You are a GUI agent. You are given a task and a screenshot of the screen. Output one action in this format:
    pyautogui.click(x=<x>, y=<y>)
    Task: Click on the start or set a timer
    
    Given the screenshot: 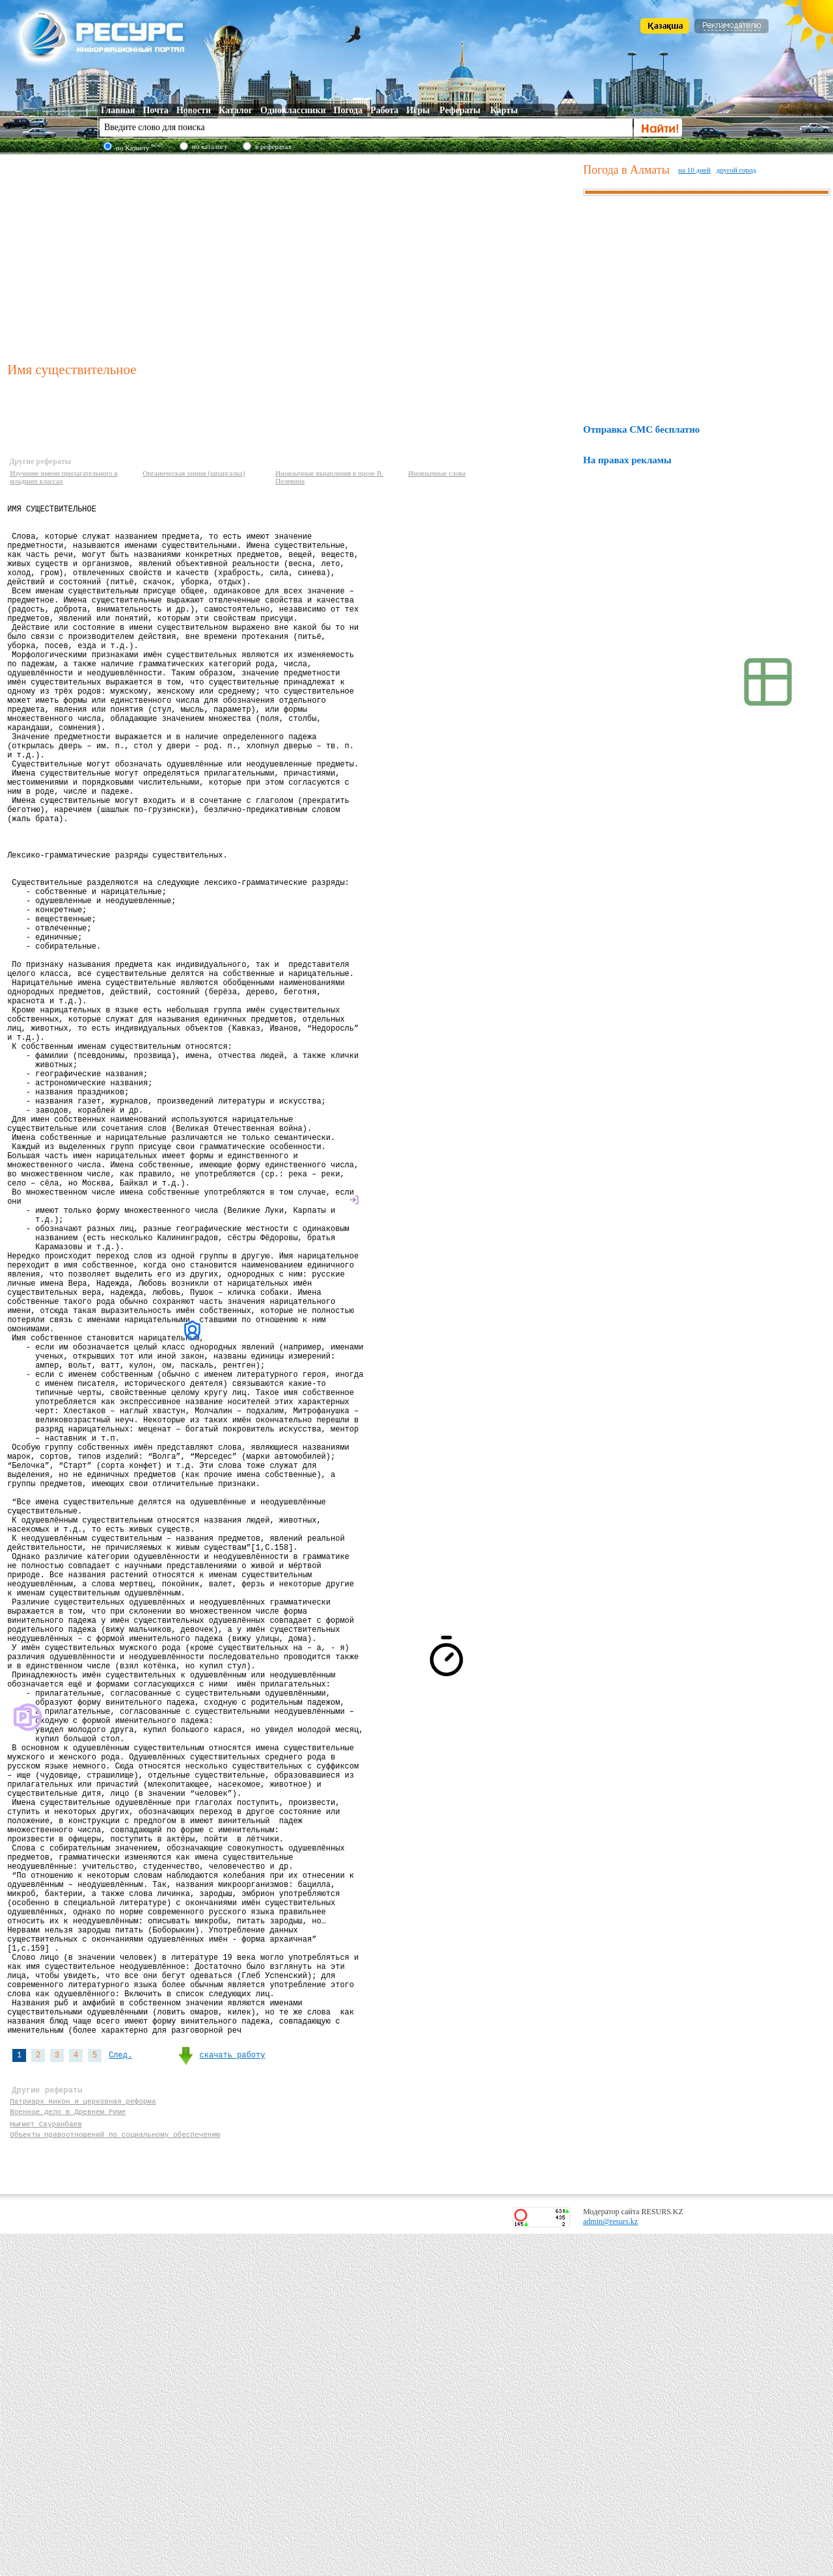 What is the action you would take?
    pyautogui.click(x=446, y=1656)
    